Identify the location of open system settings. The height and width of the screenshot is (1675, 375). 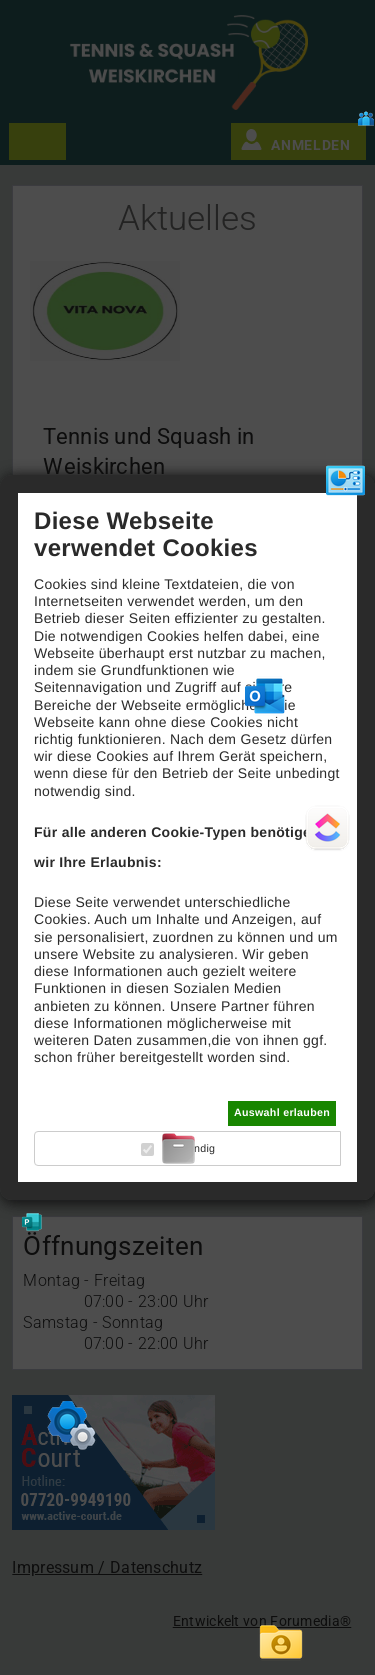
(72, 1426).